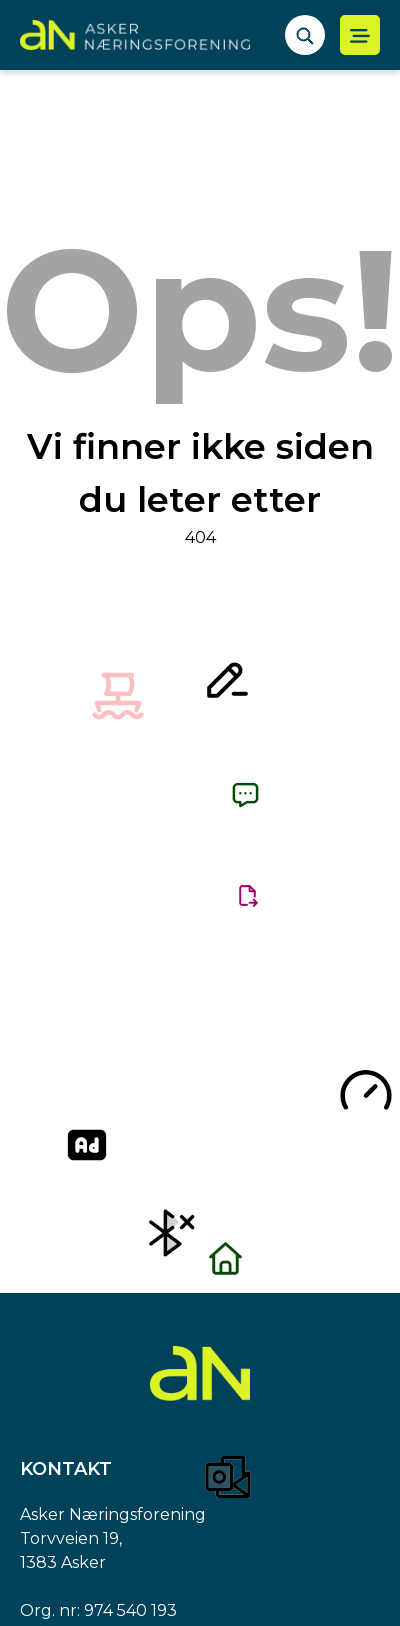  I want to click on access sailing or boating features, so click(118, 696).